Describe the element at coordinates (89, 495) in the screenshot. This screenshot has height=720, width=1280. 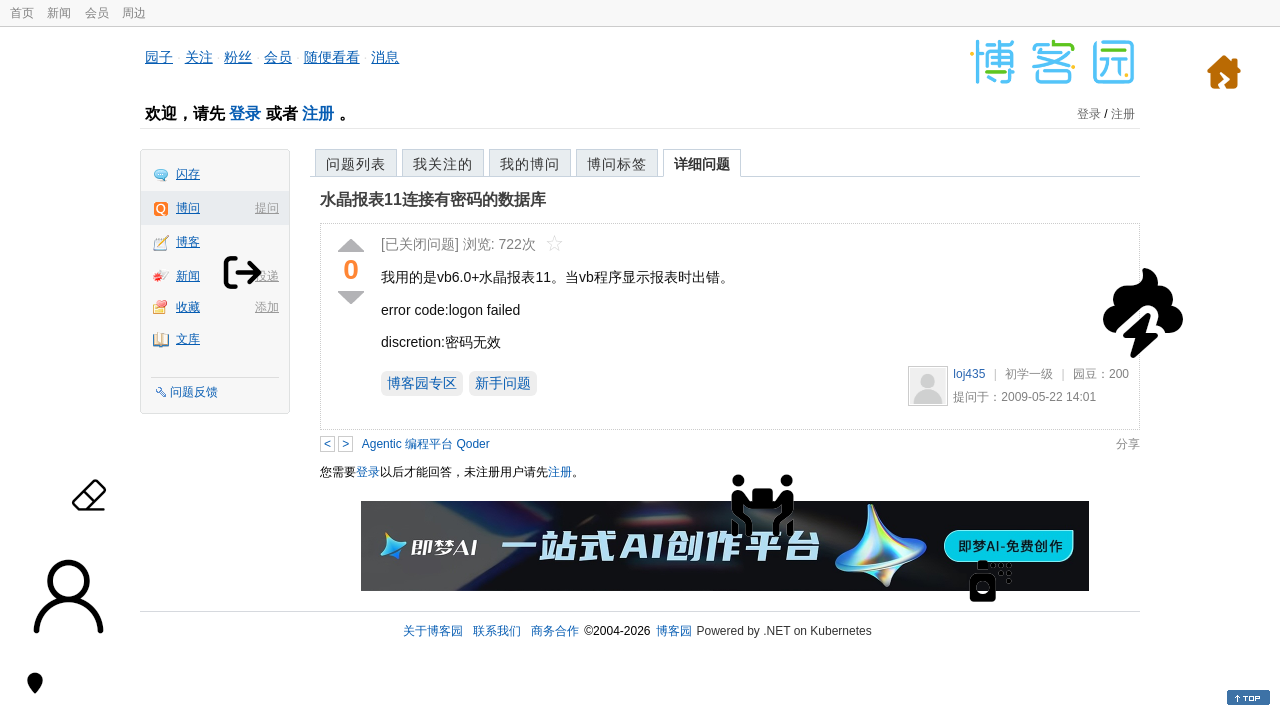
I see `erase or clear content` at that location.